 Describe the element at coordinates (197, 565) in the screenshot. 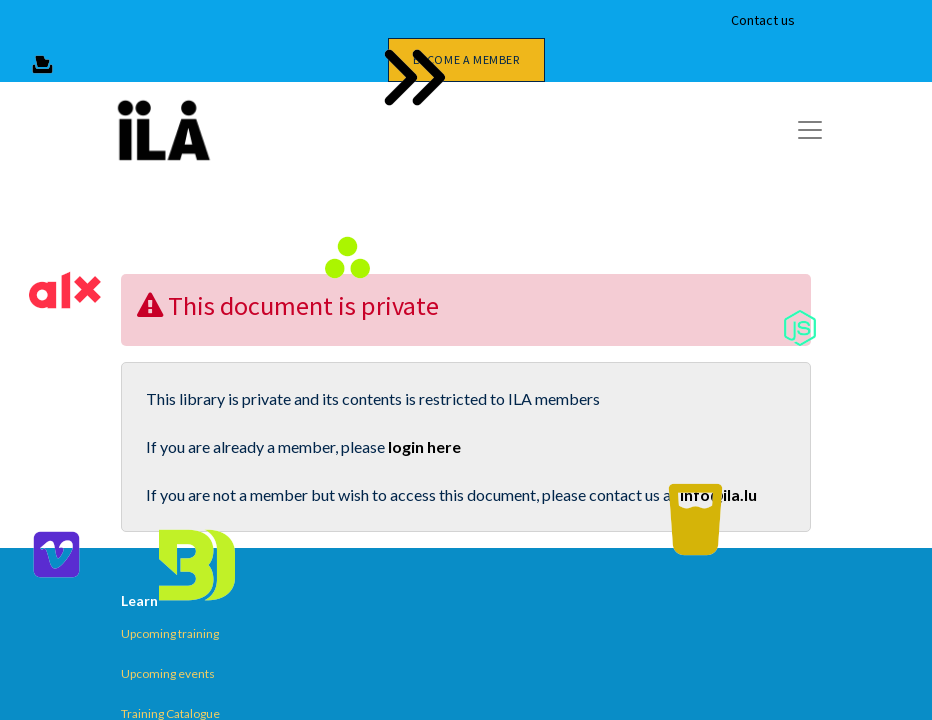

I see `open BetterDiscord settings` at that location.